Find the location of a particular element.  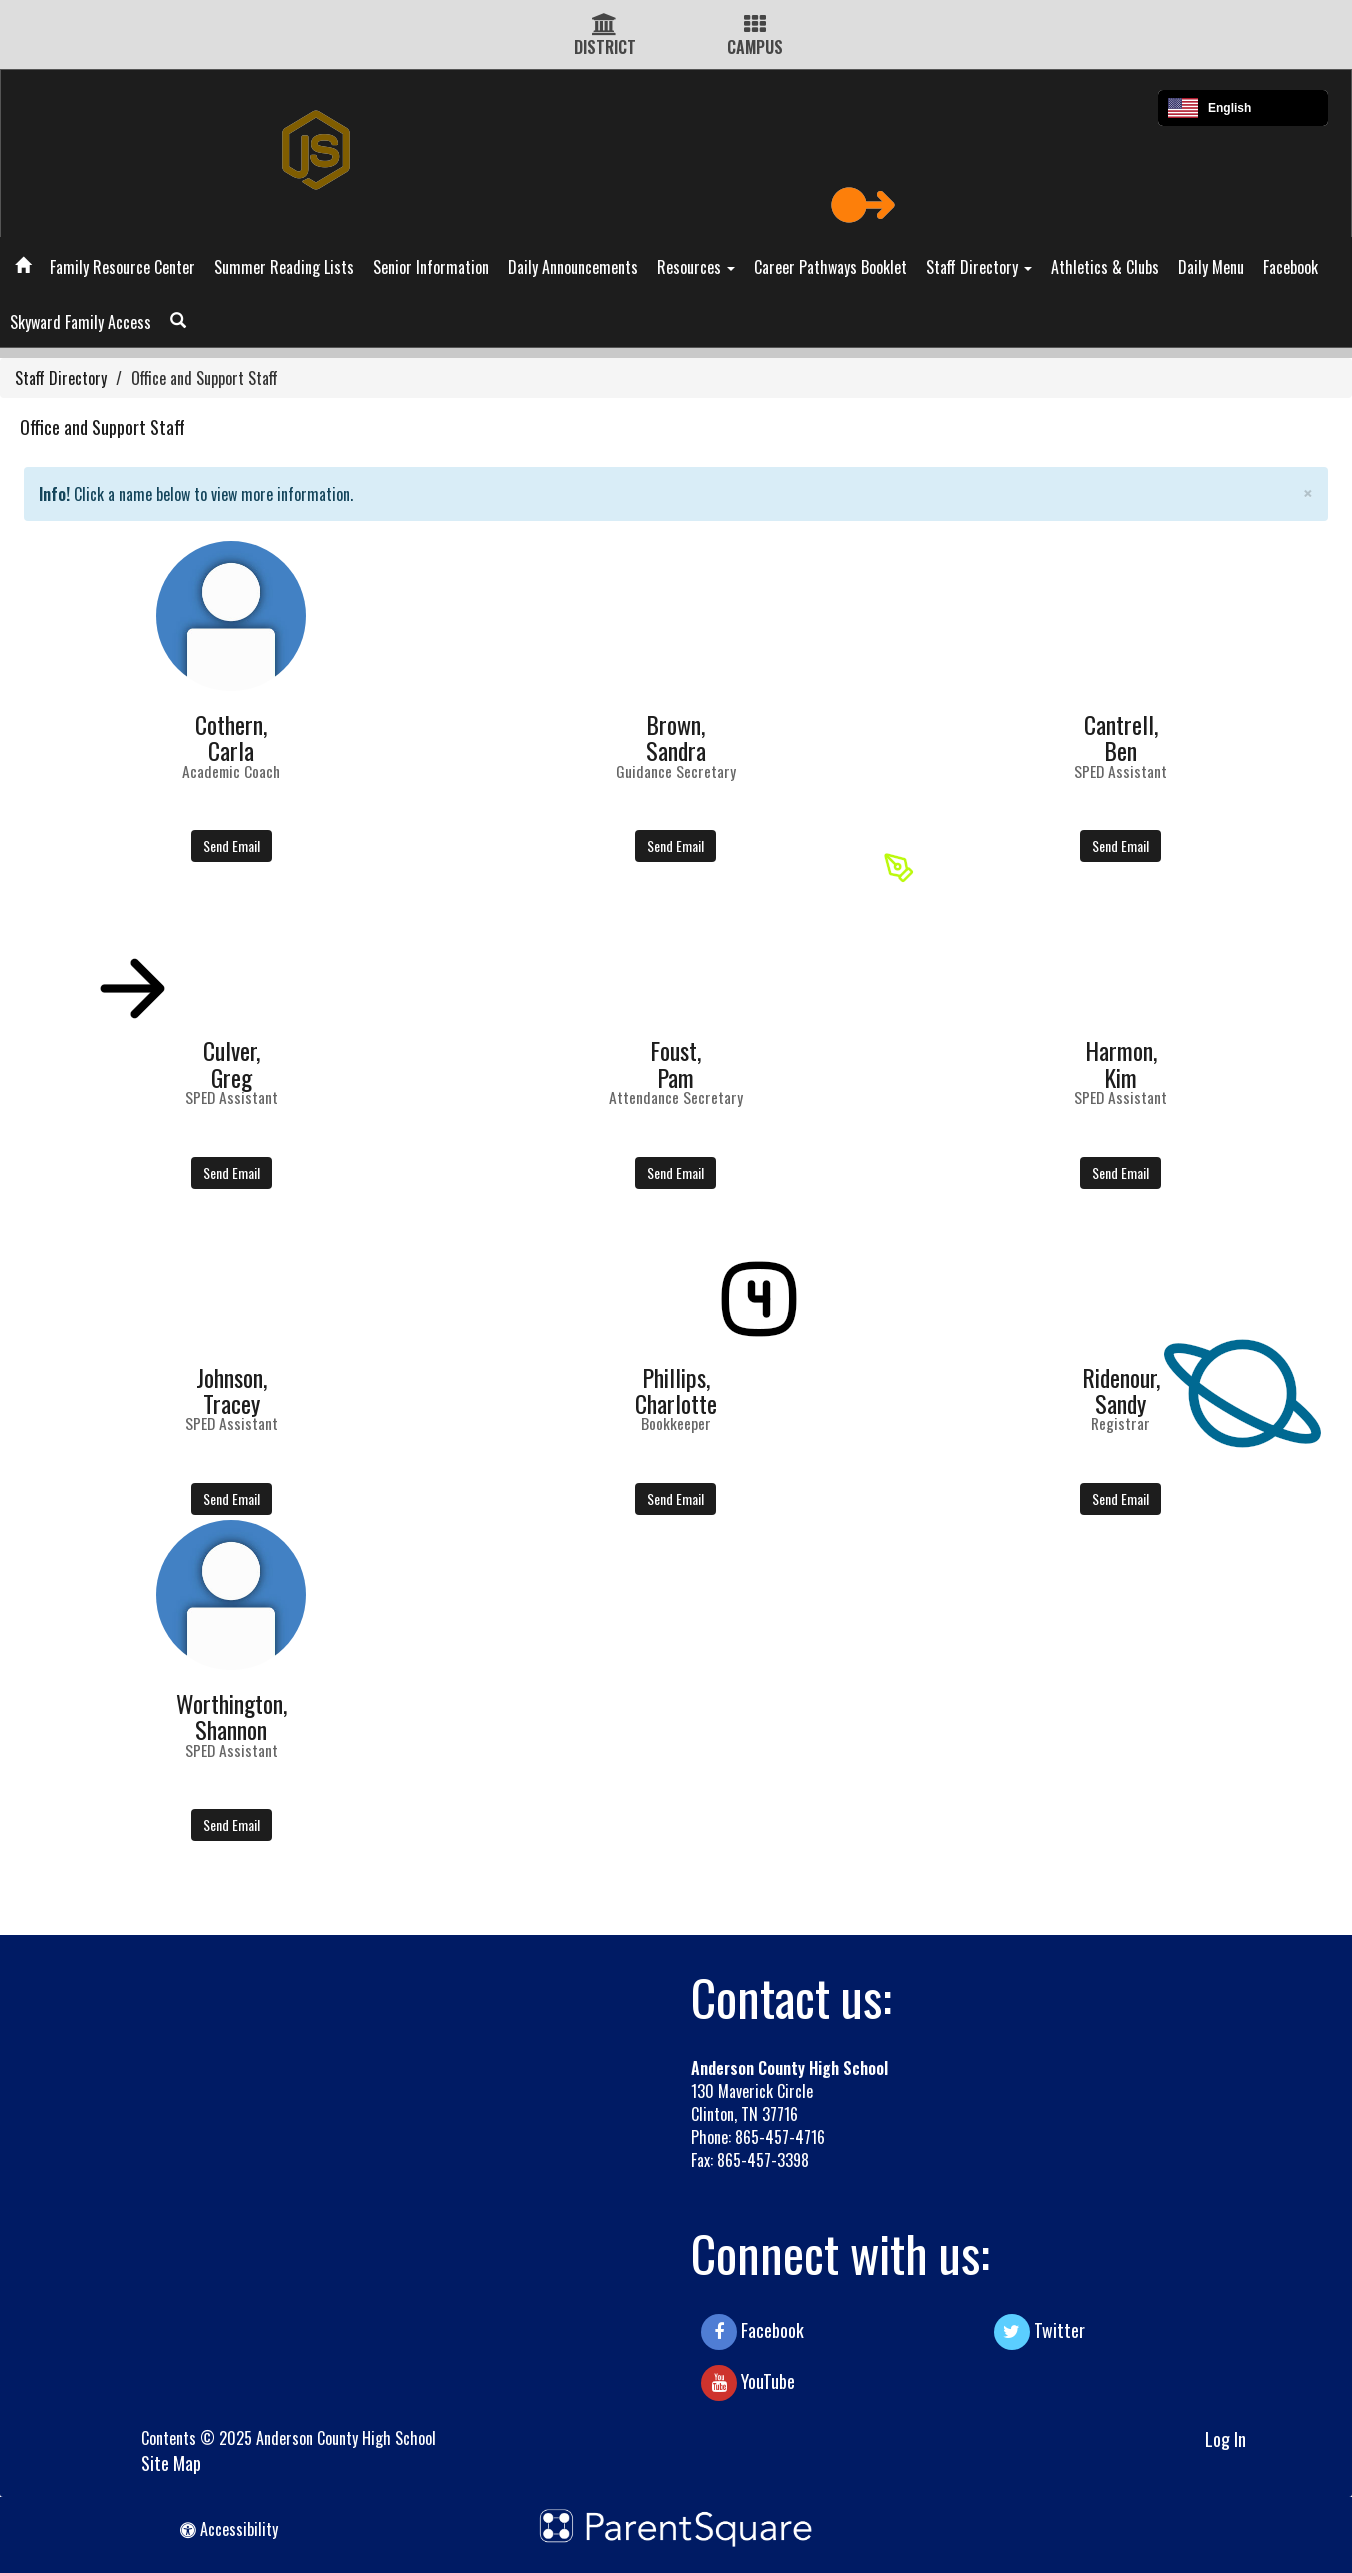

navigate to the next item or screen is located at coordinates (132, 988).